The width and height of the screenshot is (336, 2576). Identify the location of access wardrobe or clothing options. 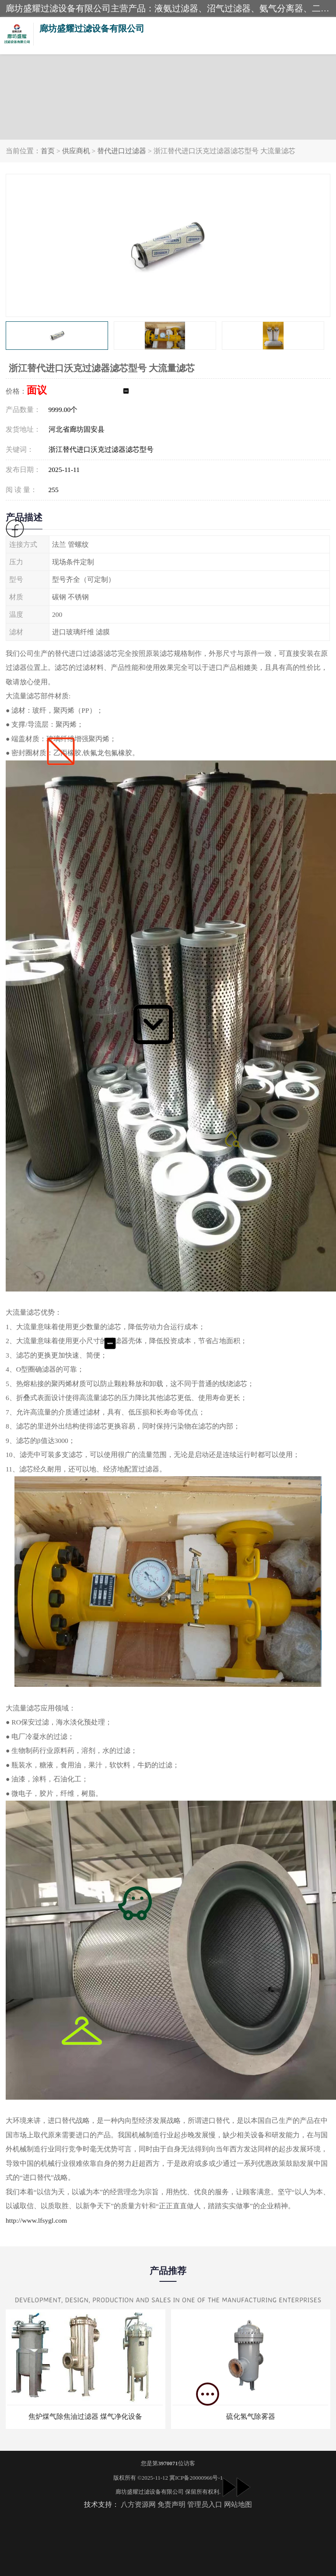
(82, 2033).